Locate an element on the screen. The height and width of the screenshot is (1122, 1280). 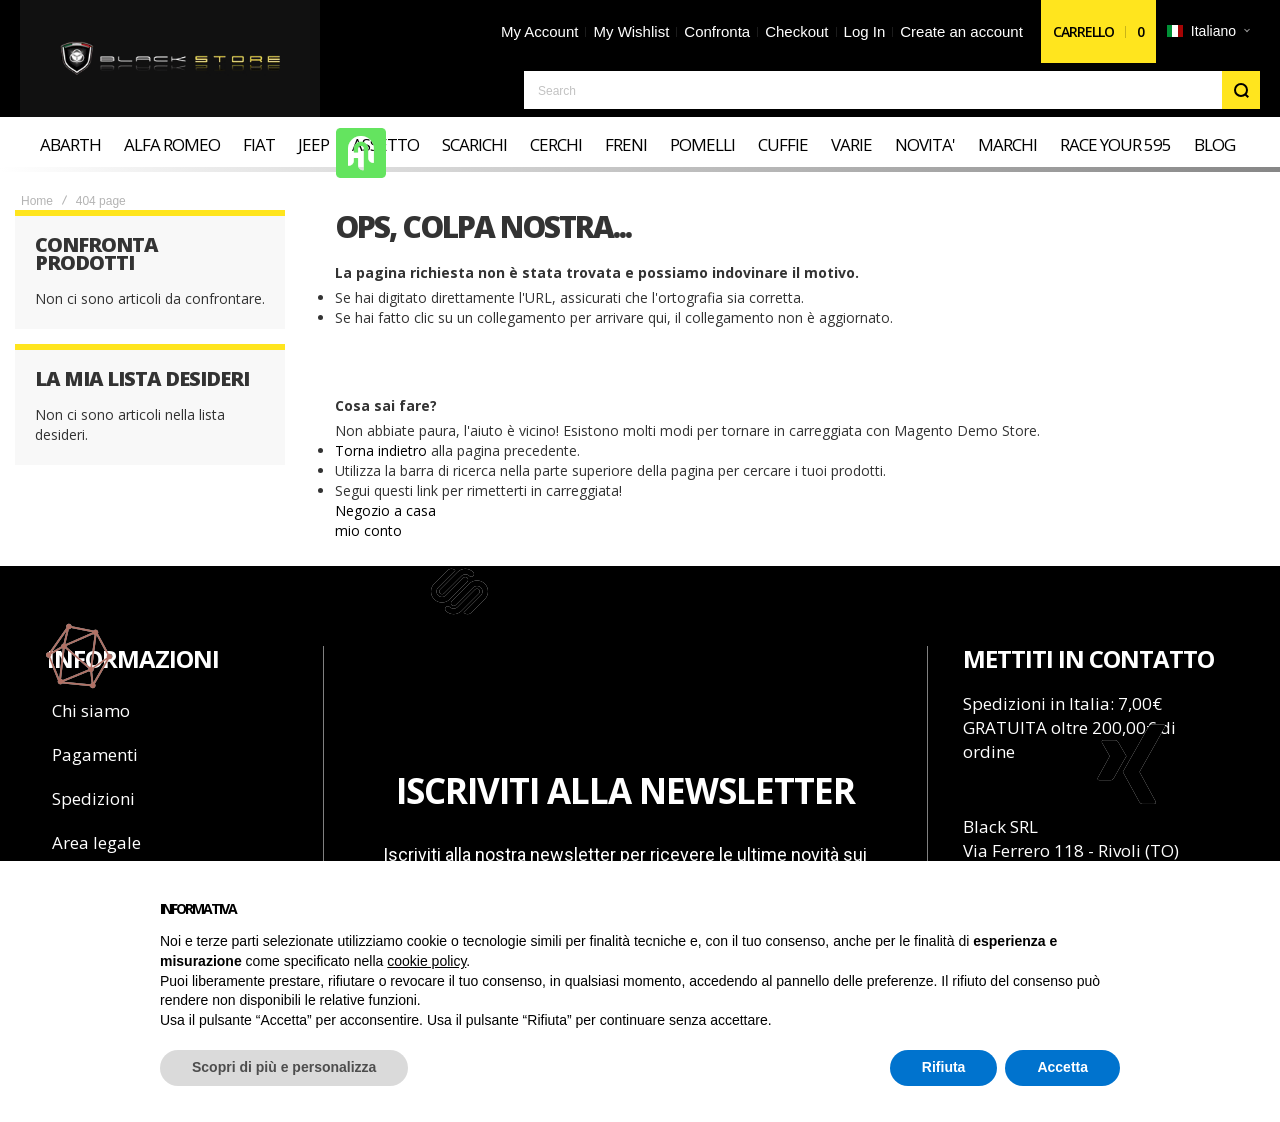
visit or link to Squarespace website is located at coordinates (459, 591).